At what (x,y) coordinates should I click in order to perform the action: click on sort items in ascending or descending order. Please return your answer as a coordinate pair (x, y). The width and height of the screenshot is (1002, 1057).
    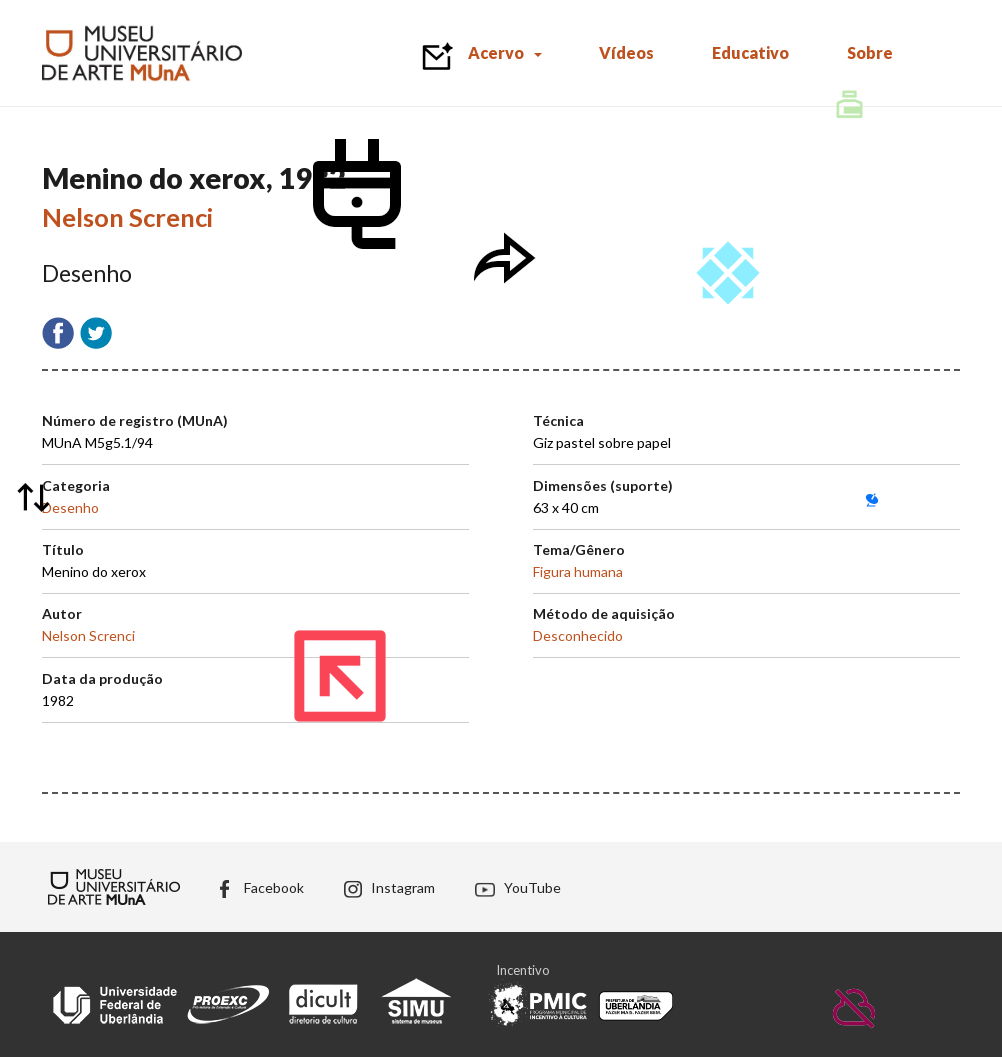
    Looking at the image, I should click on (33, 497).